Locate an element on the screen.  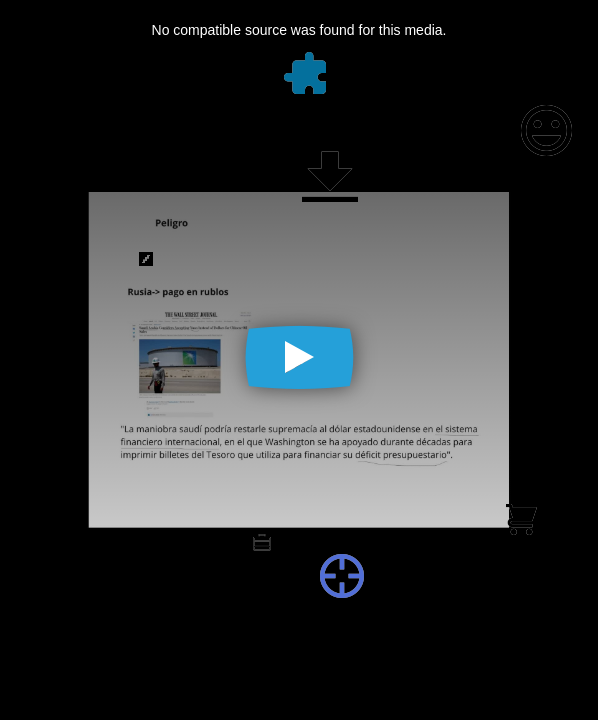
manage plugins or extensions is located at coordinates (305, 73).